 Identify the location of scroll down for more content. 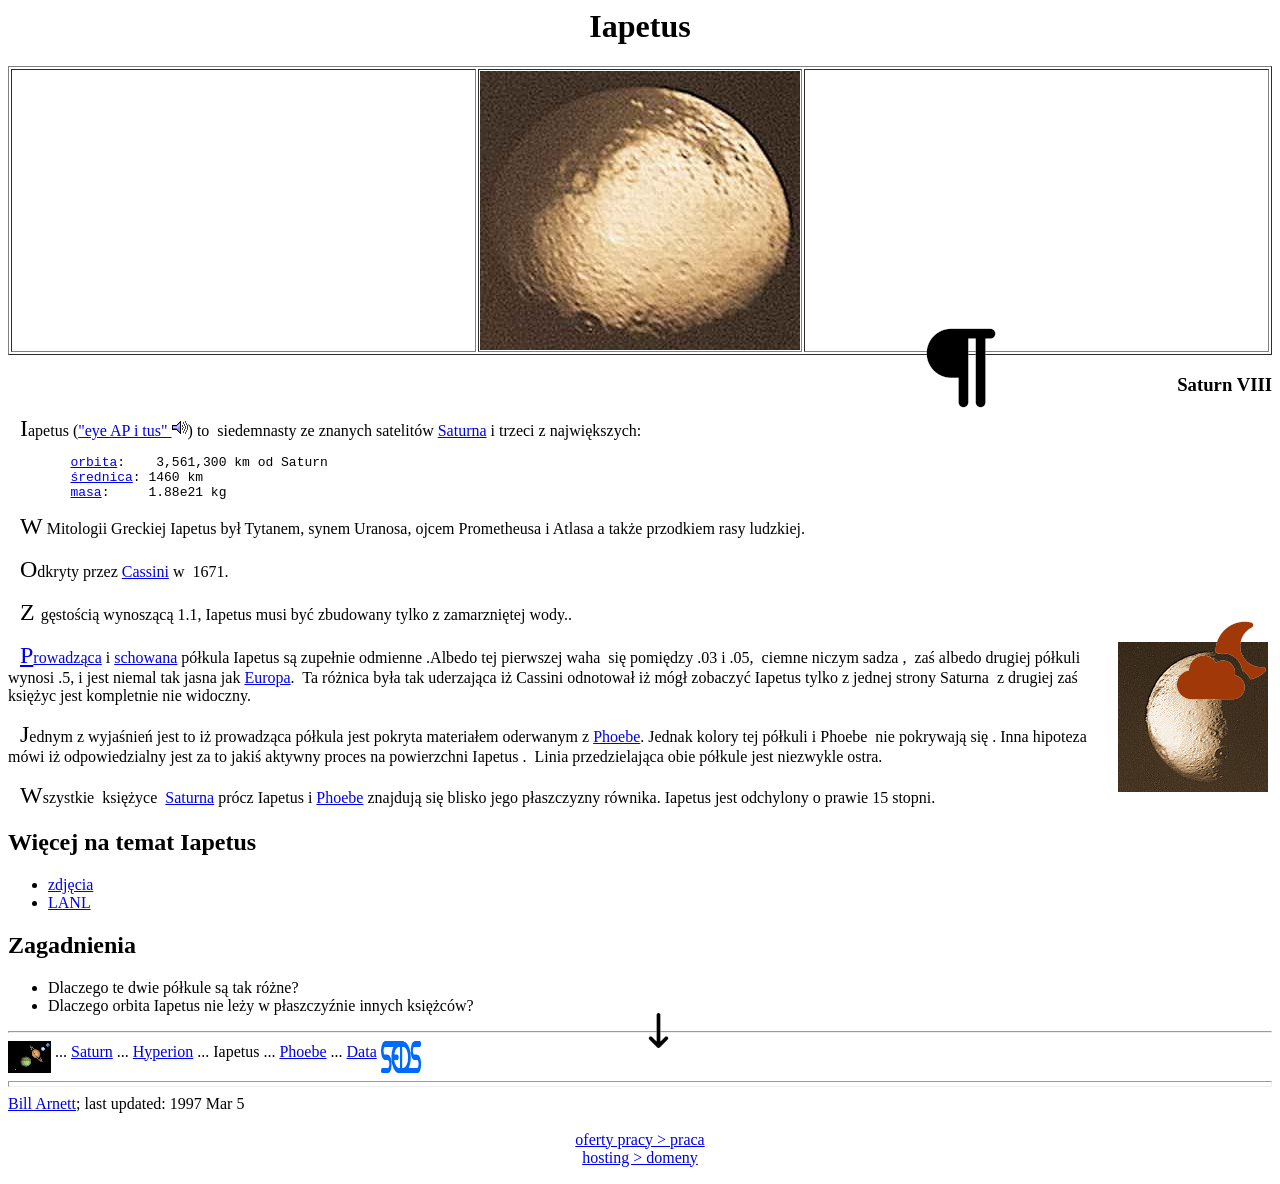
(658, 1030).